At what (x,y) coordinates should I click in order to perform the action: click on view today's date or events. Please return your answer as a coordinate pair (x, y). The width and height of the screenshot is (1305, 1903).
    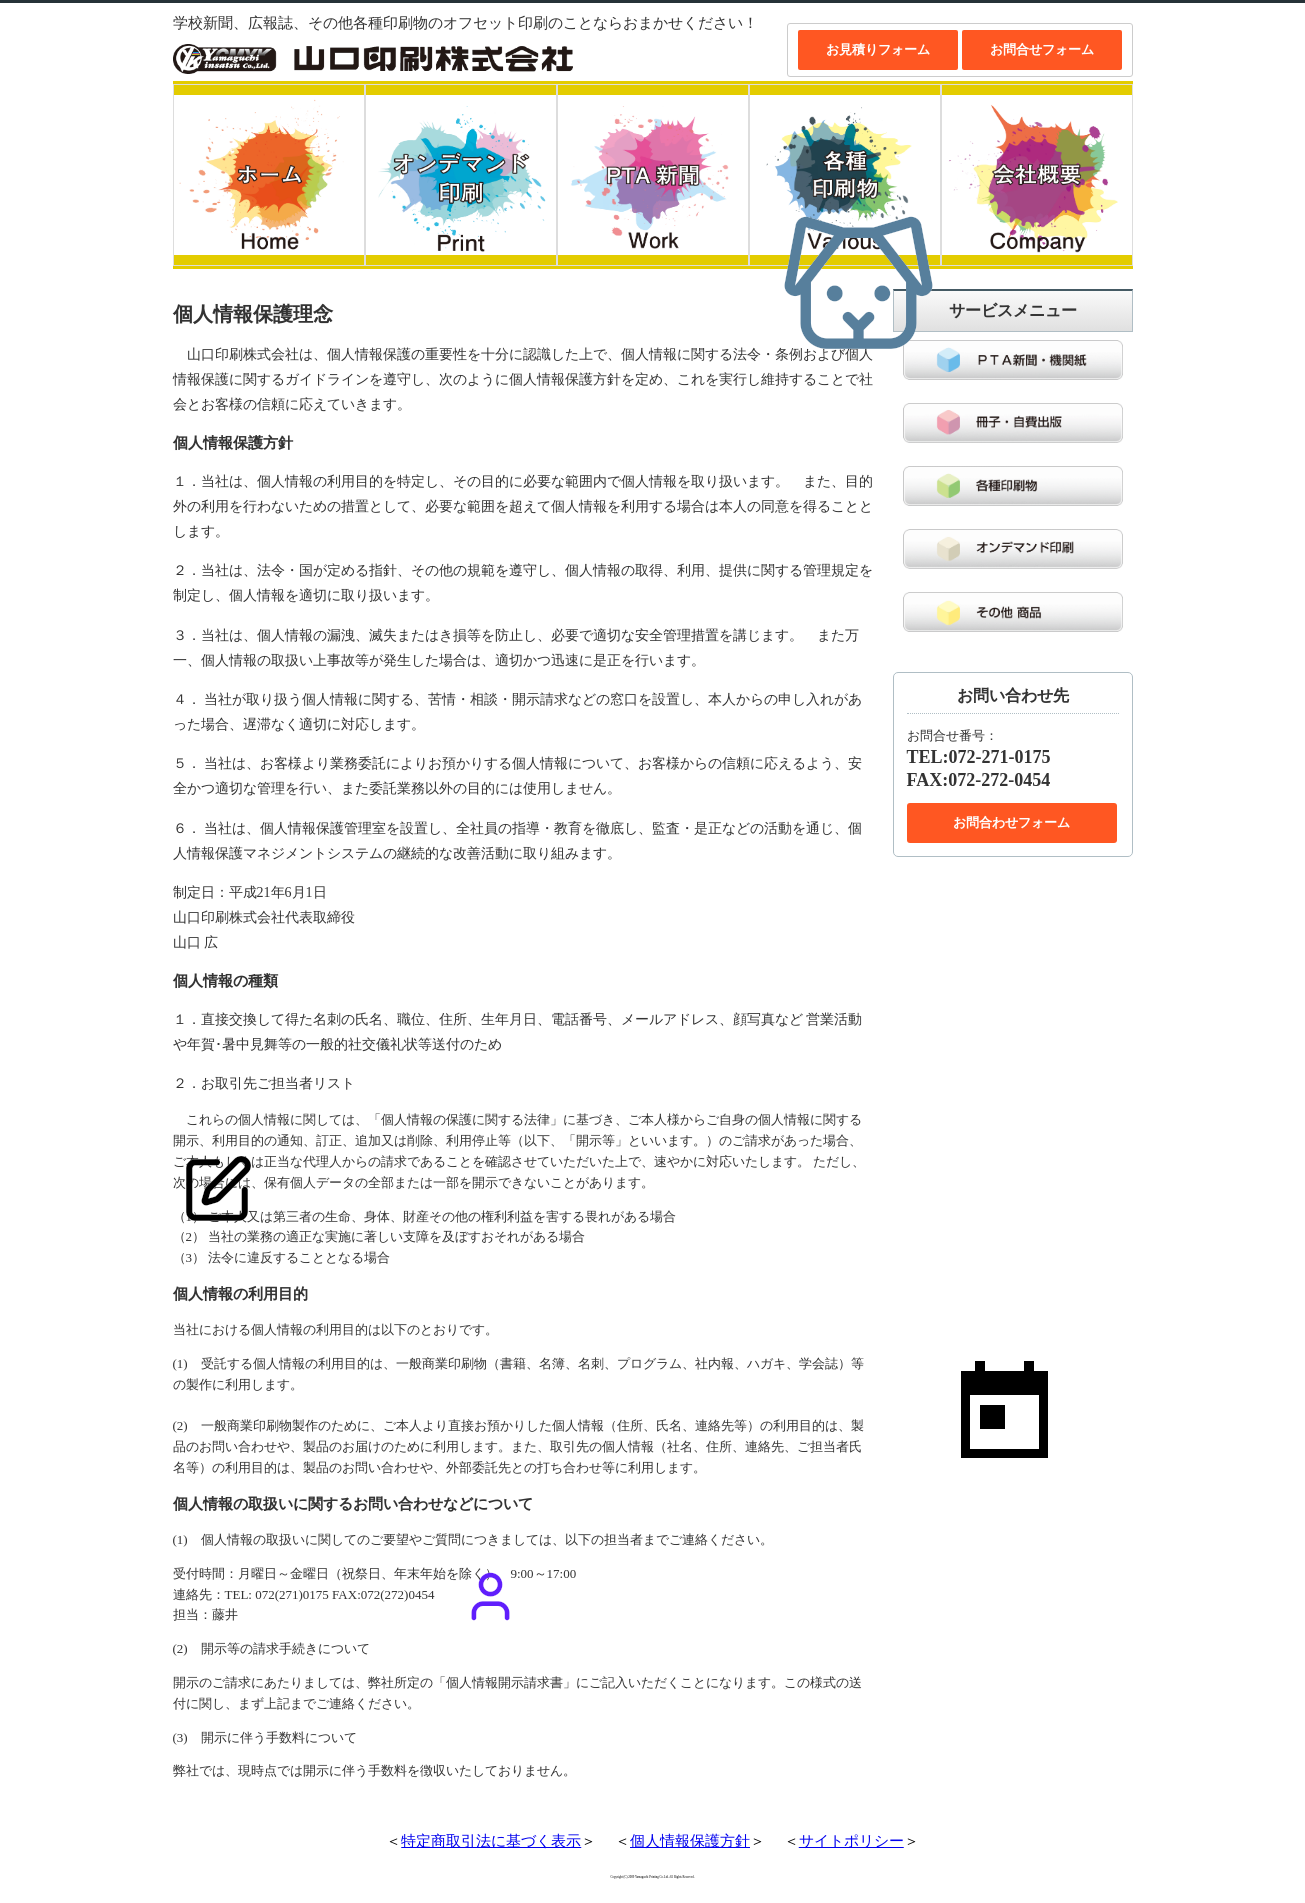
    Looking at the image, I should click on (1004, 1414).